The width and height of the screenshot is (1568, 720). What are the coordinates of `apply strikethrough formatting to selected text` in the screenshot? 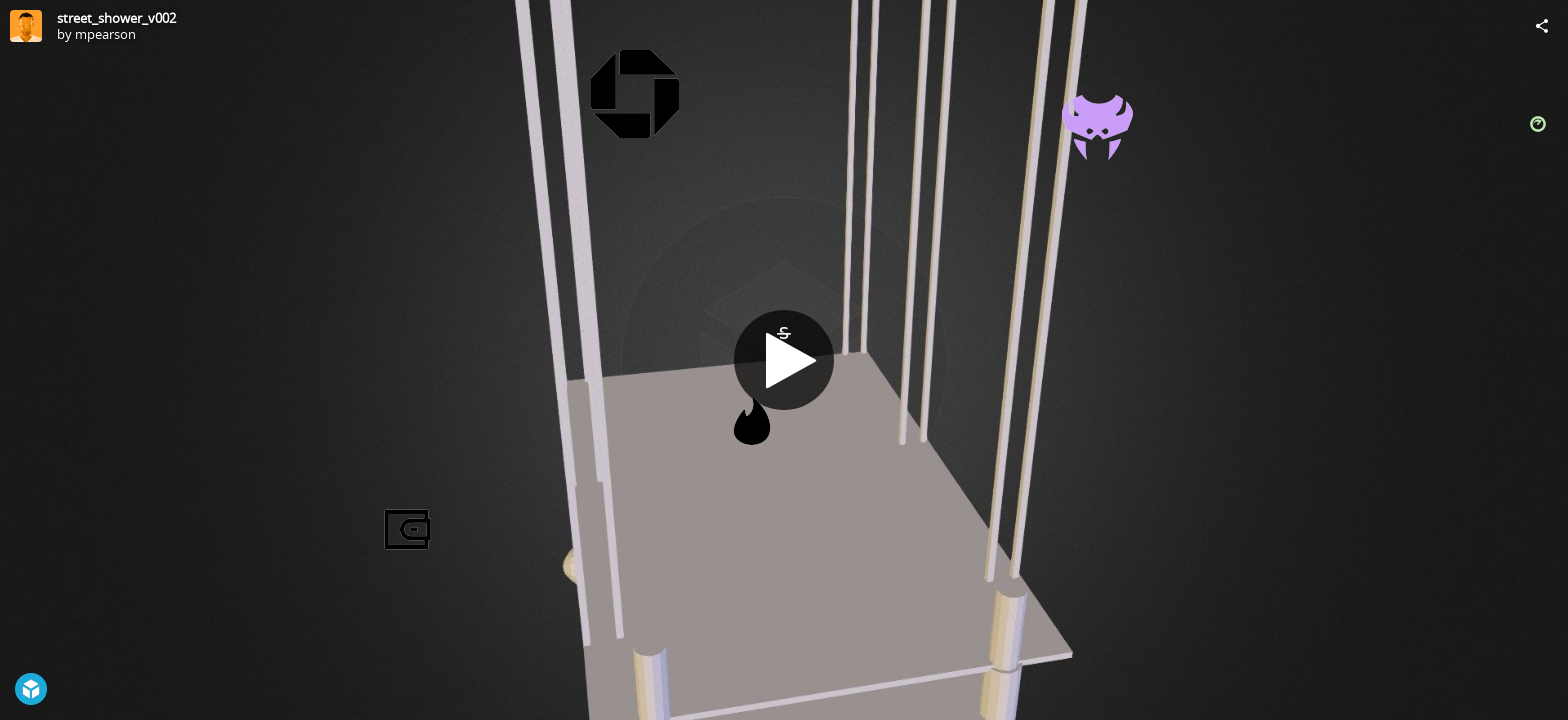 It's located at (784, 333).